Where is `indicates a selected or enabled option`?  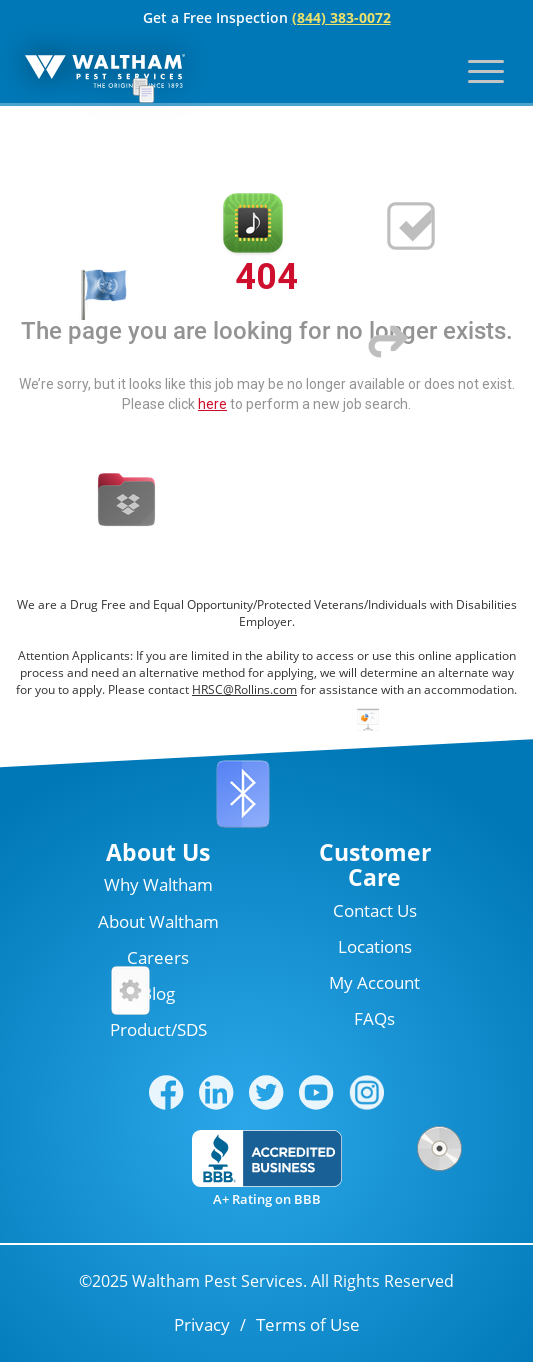 indicates a selected or enabled option is located at coordinates (411, 226).